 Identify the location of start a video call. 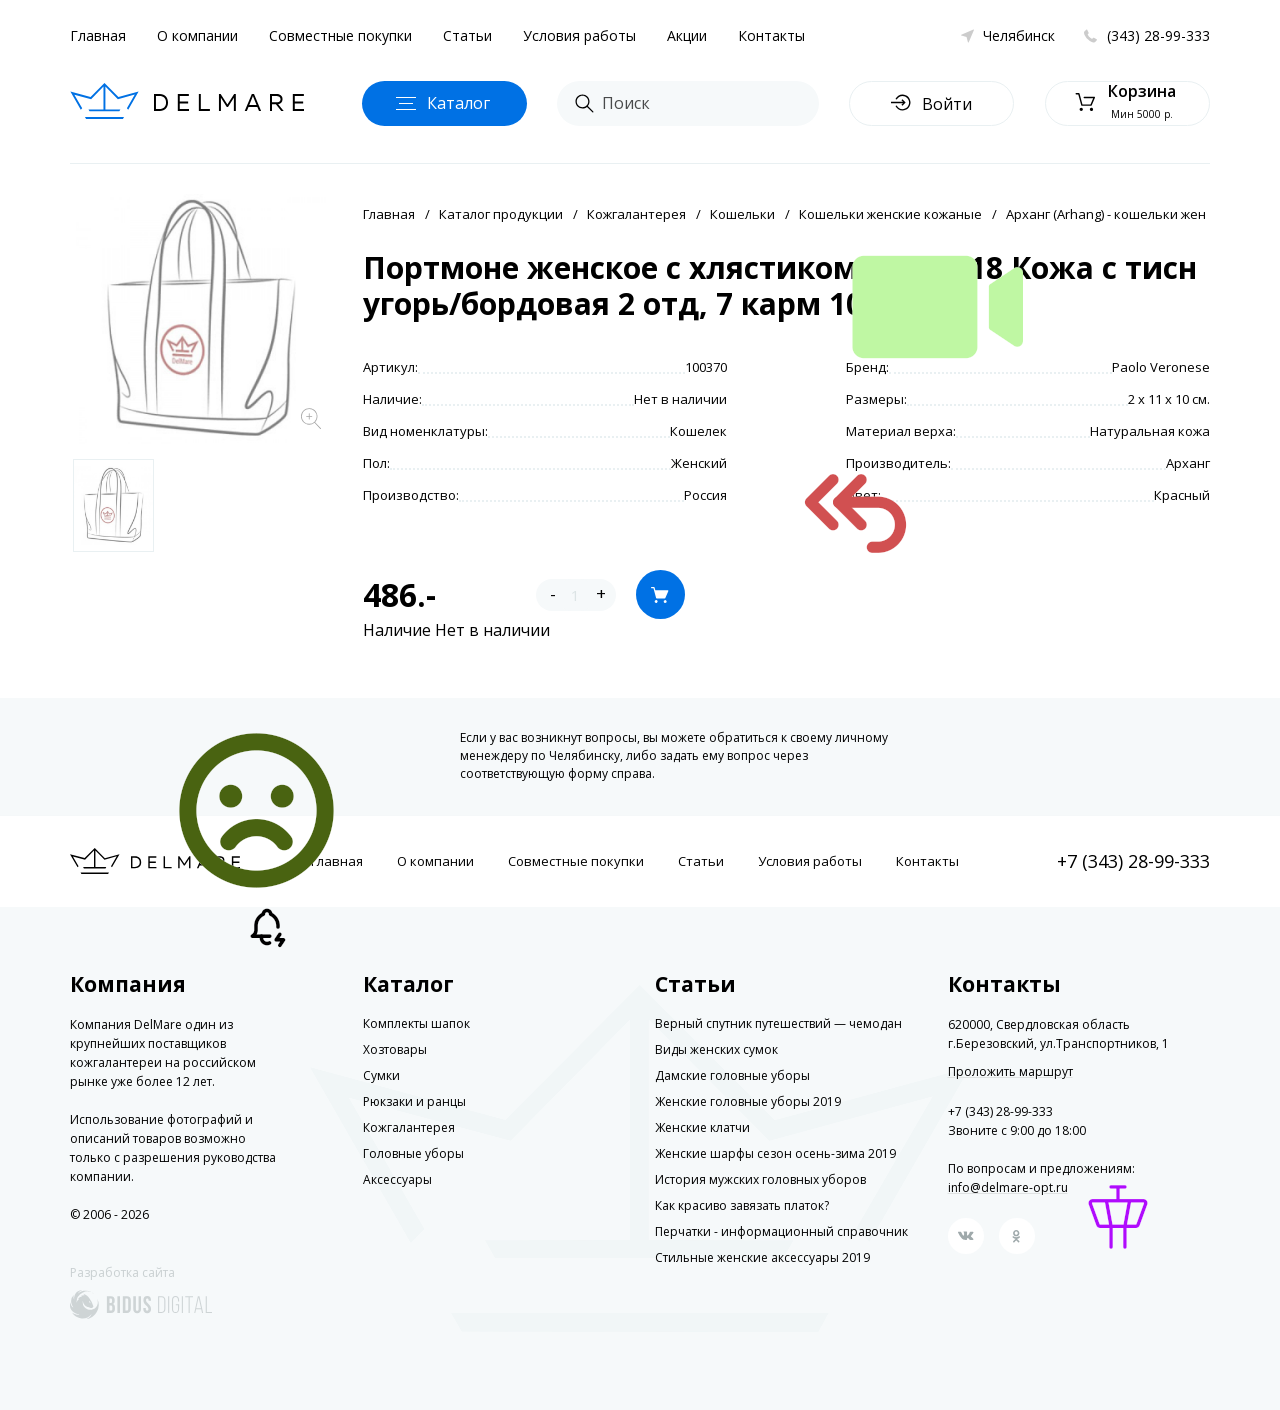
(932, 307).